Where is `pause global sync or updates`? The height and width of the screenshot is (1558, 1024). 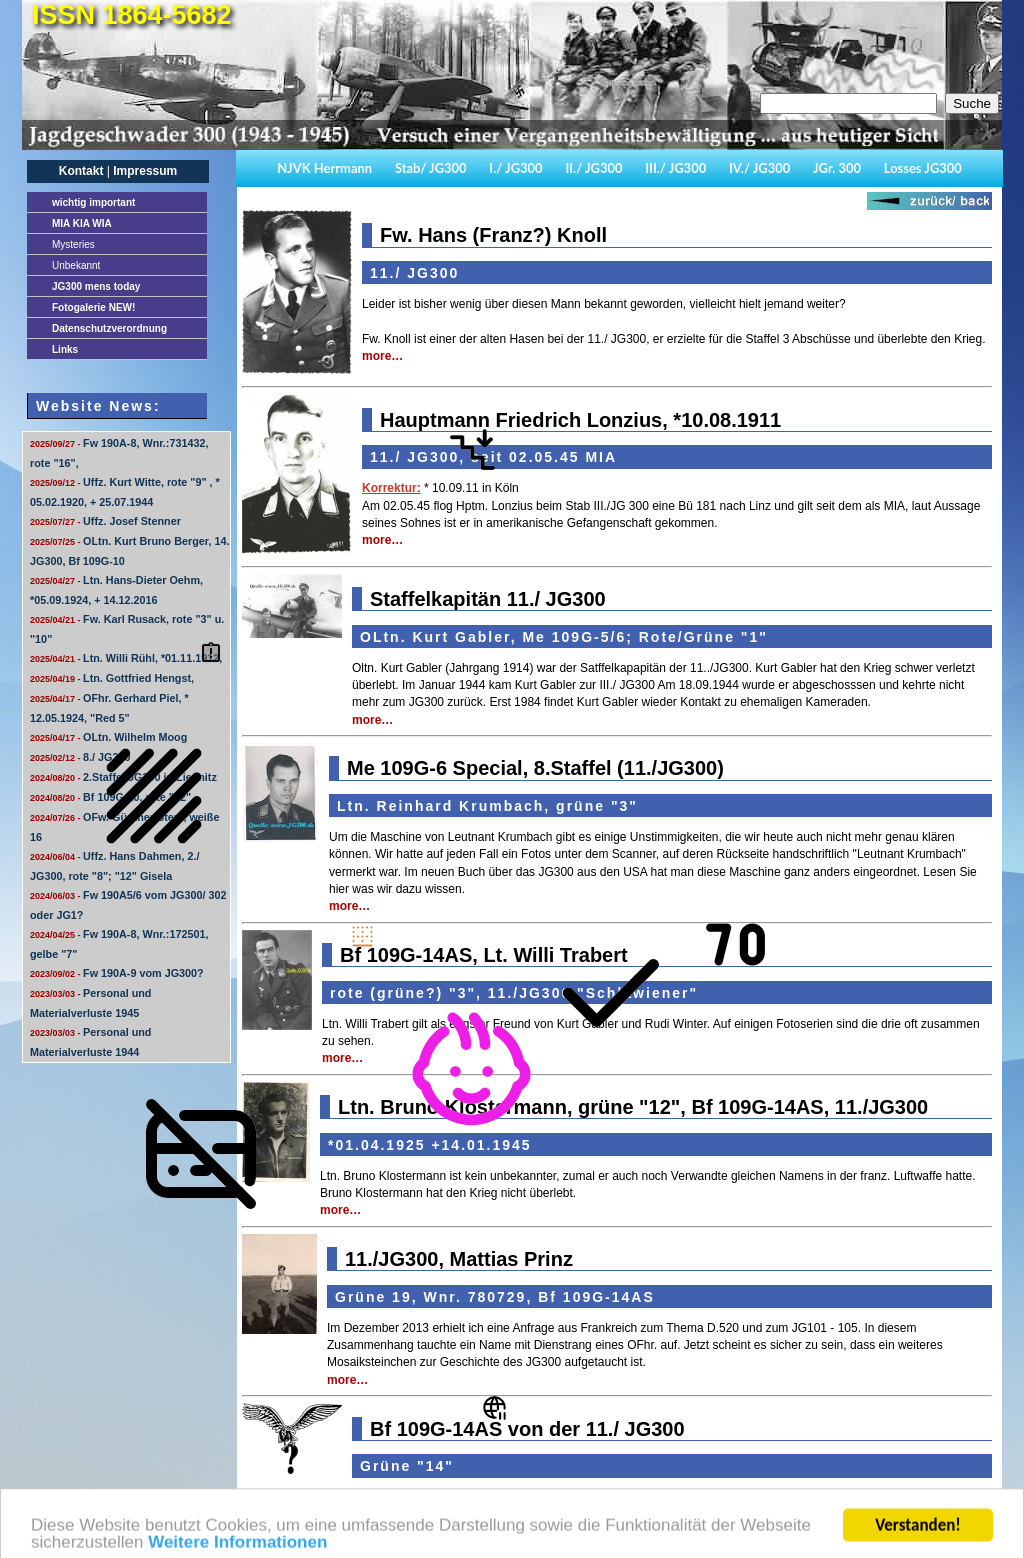
pause global sync or updates is located at coordinates (494, 1407).